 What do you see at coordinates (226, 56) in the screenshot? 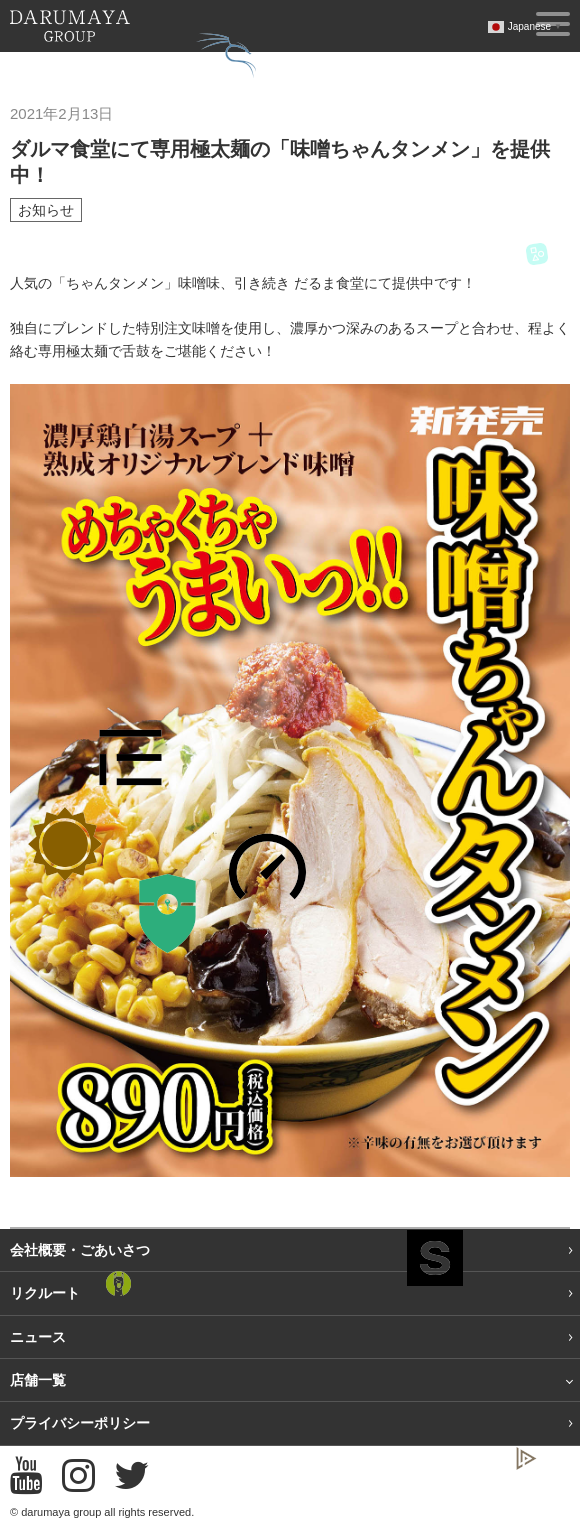
I see `Kali Linux operating system logo` at bounding box center [226, 56].